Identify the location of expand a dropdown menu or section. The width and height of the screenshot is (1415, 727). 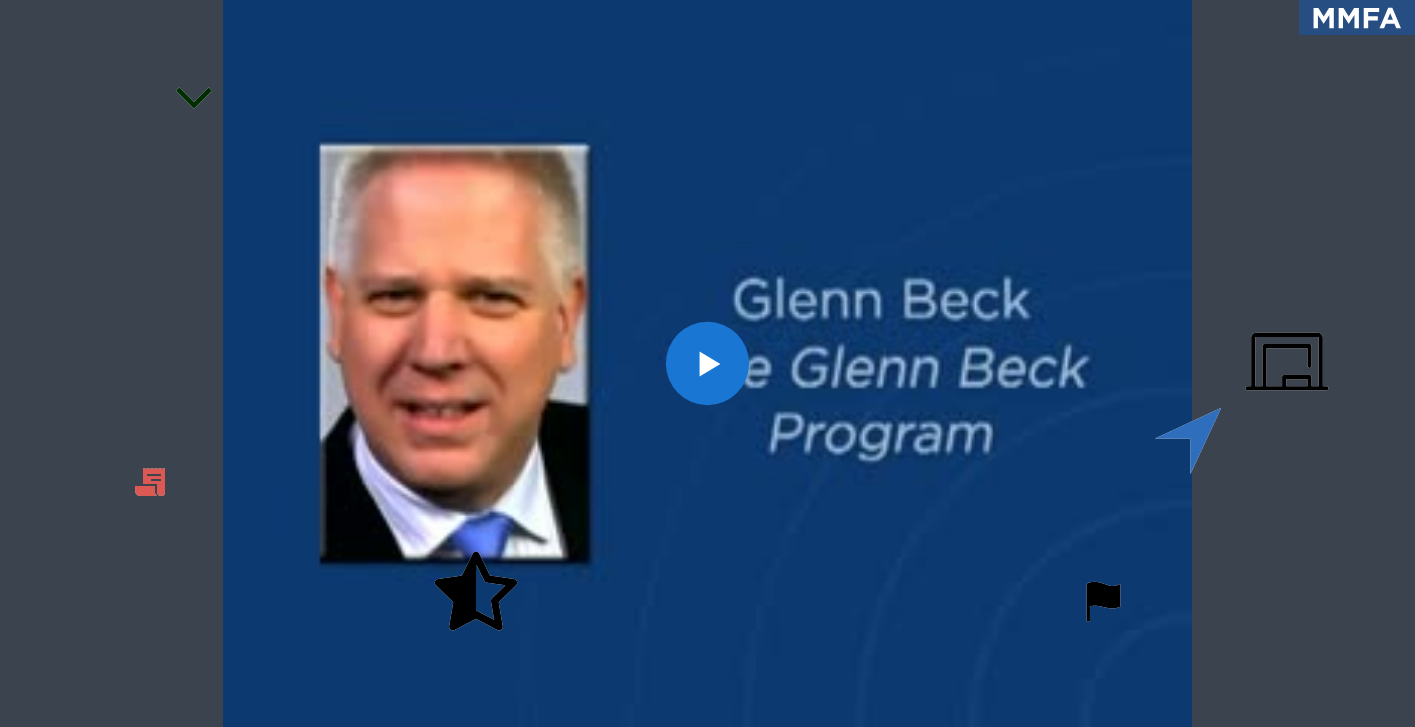
(194, 98).